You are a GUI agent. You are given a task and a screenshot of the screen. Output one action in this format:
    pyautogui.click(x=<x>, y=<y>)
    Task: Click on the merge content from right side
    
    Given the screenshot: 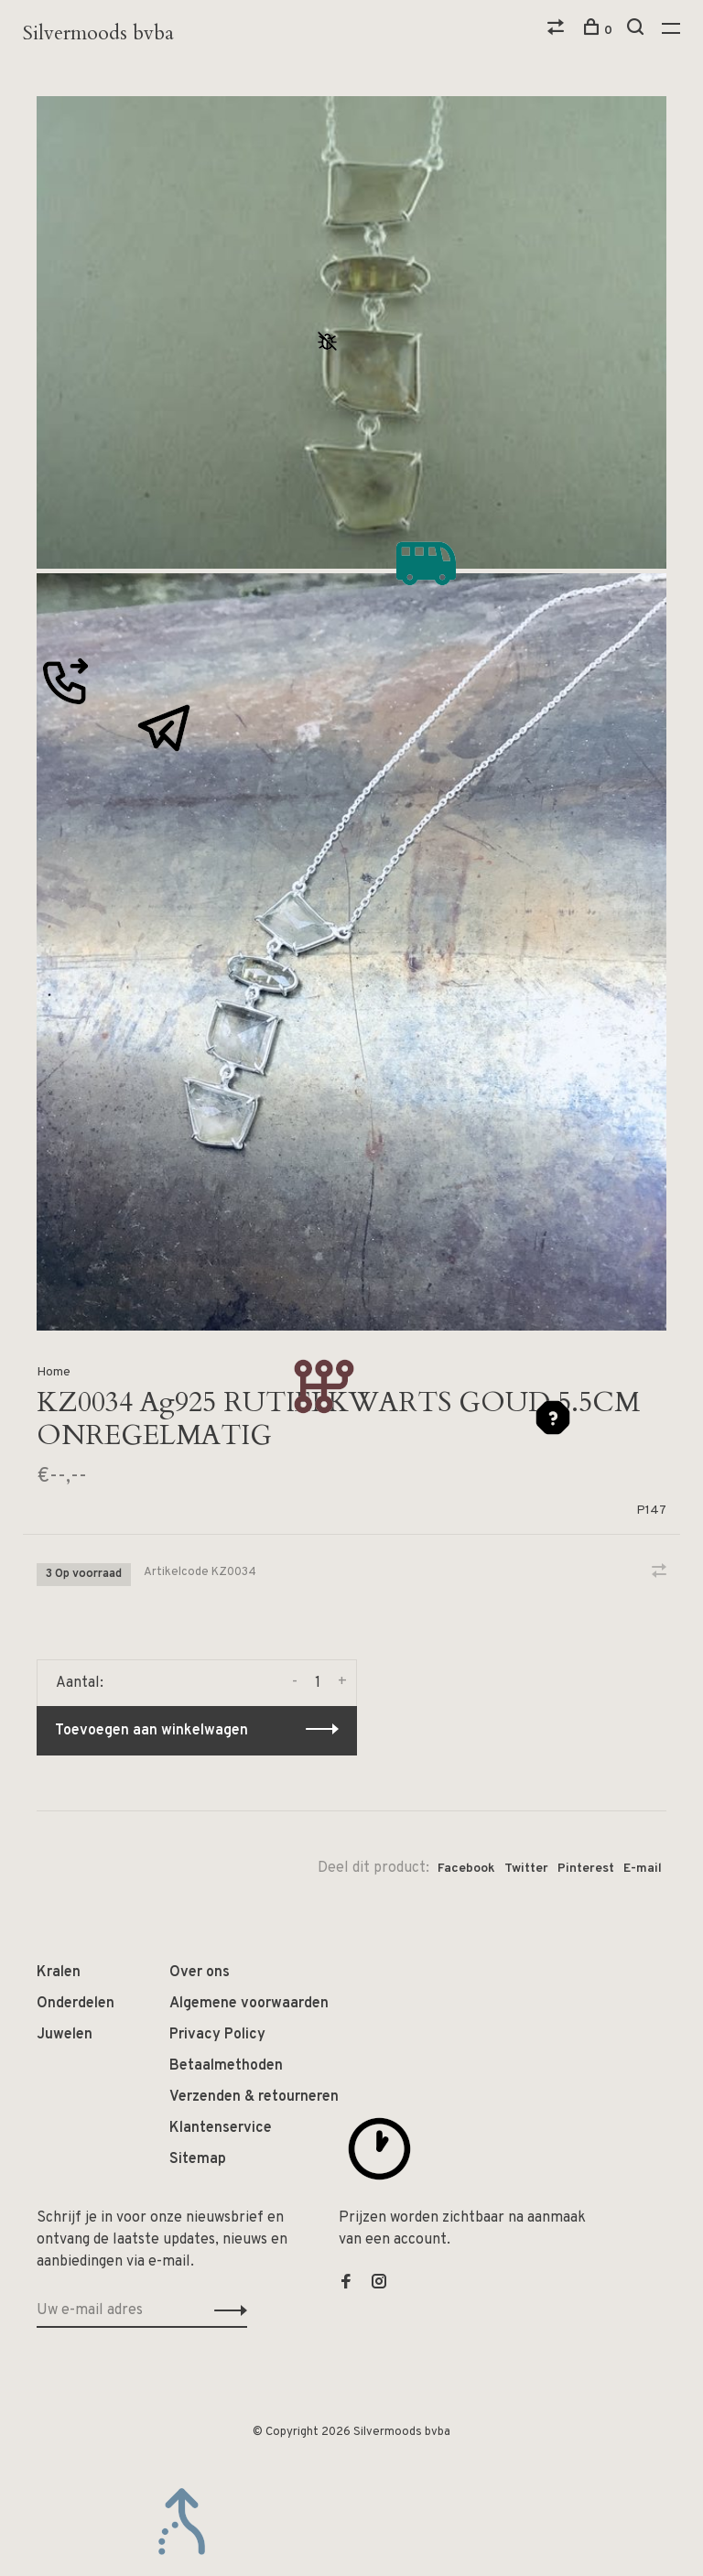 What is the action you would take?
    pyautogui.click(x=181, y=2521)
    